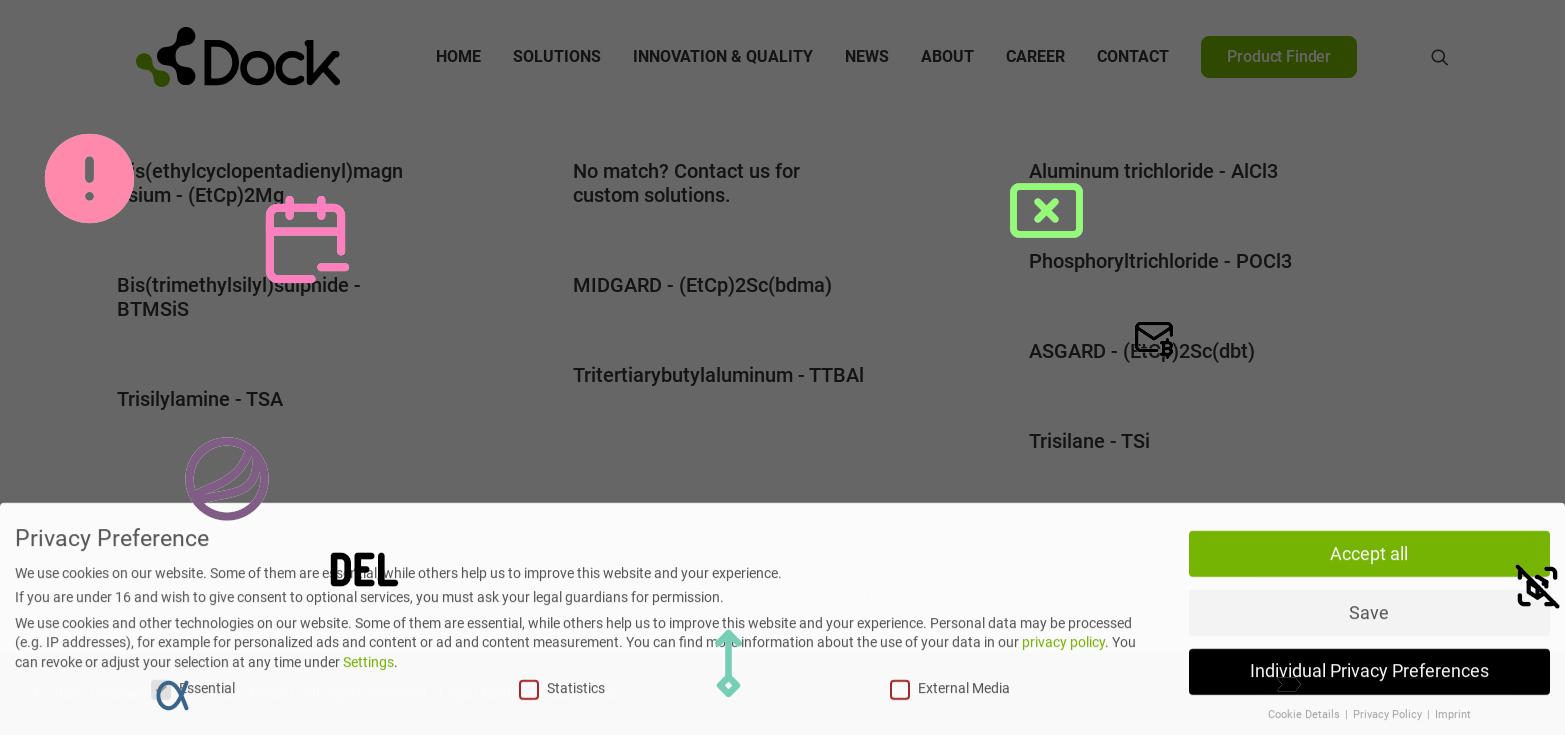 The width and height of the screenshot is (1565, 735). What do you see at coordinates (173, 695) in the screenshot?
I see `indicates alpha version or early release software` at bounding box center [173, 695].